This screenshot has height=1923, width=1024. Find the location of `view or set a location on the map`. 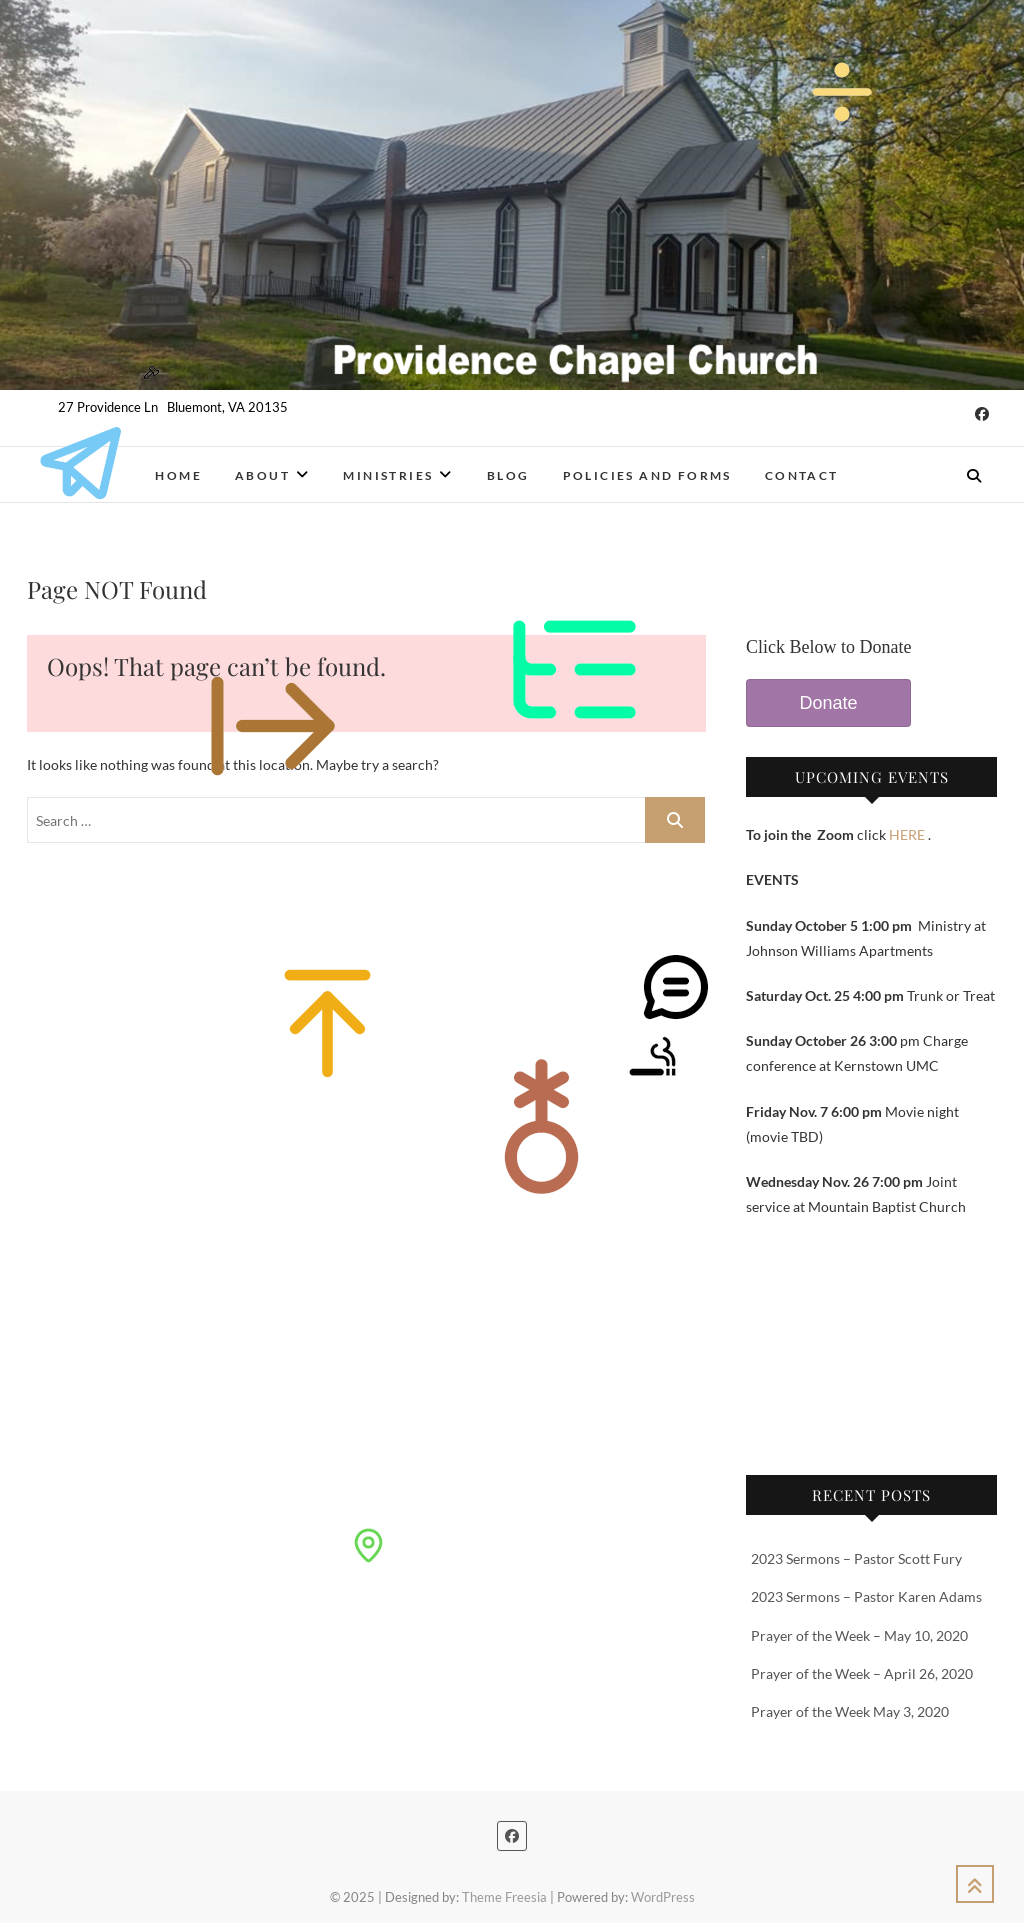

view or set a location on the map is located at coordinates (368, 1545).